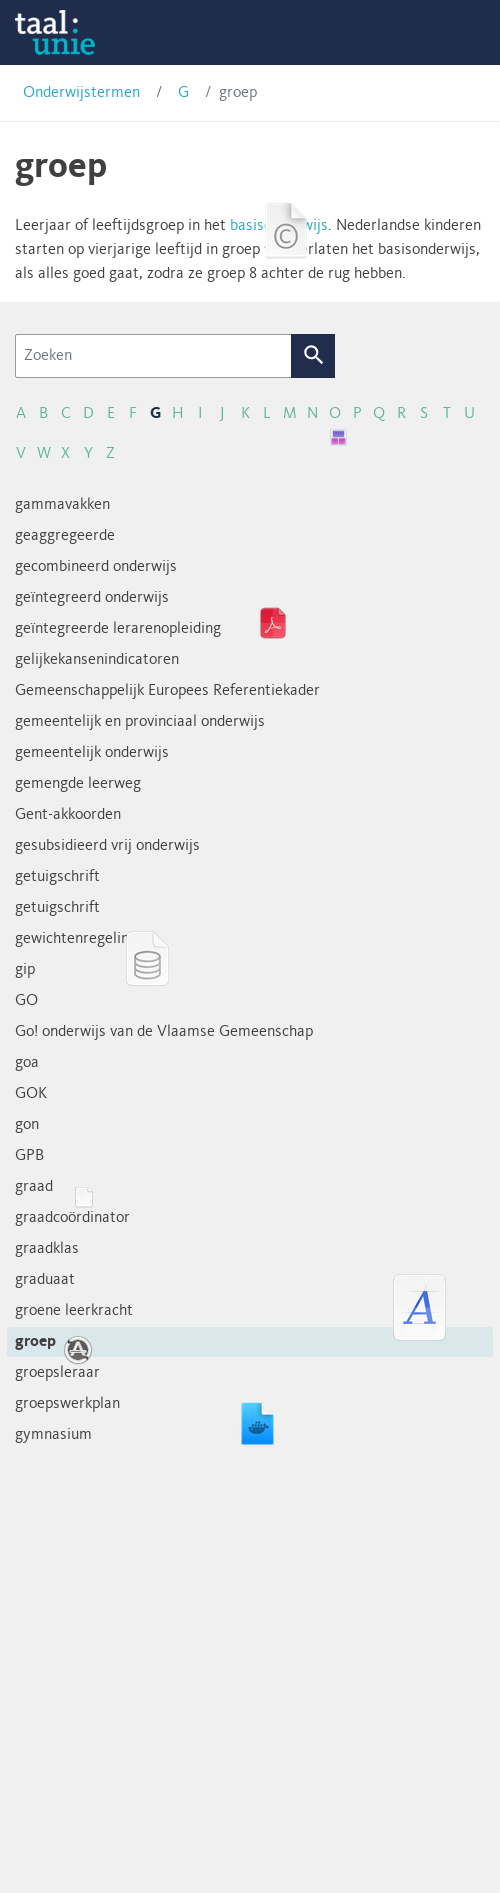 This screenshot has height=1893, width=500. I want to click on select all items in the current view, so click(338, 437).